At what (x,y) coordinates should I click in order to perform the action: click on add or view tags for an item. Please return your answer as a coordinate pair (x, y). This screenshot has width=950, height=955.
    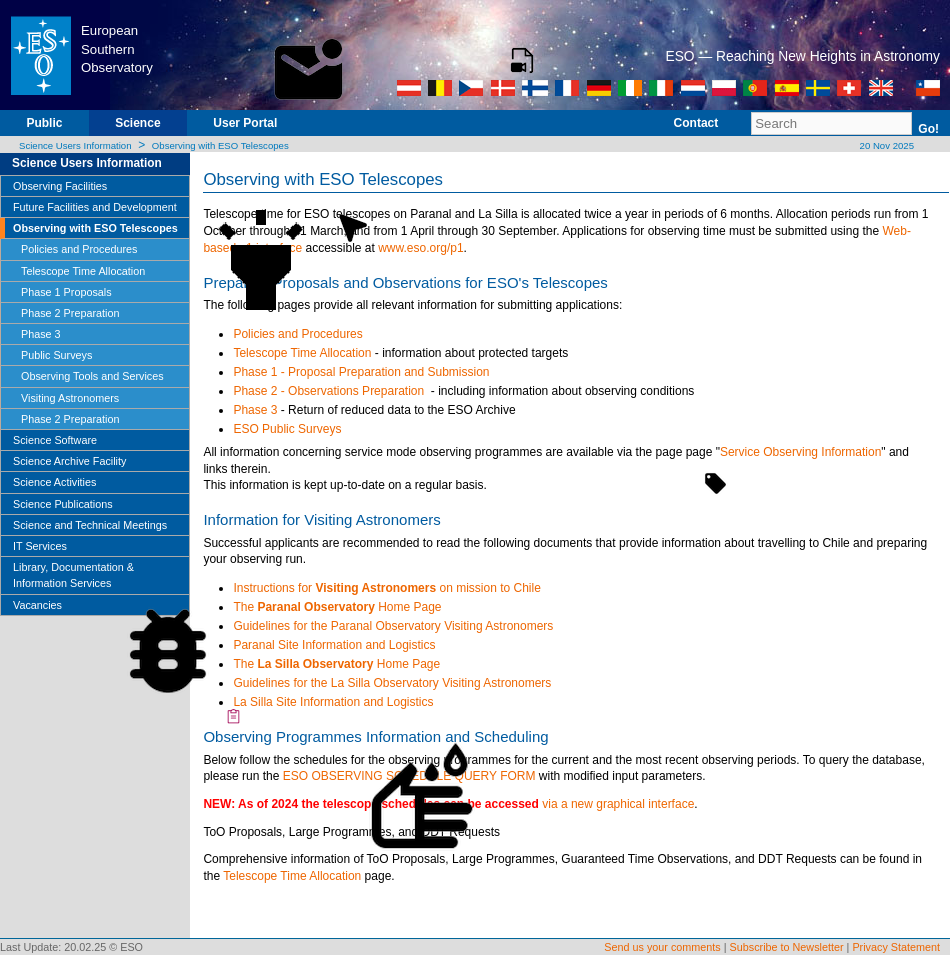
    Looking at the image, I should click on (715, 483).